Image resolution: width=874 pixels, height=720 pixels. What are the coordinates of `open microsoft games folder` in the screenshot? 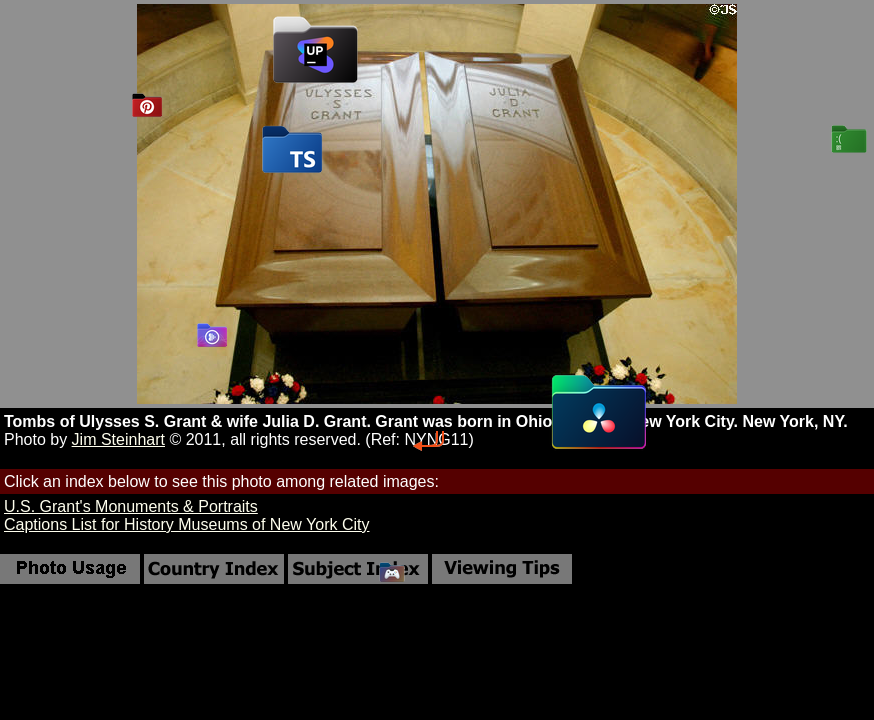 It's located at (392, 573).